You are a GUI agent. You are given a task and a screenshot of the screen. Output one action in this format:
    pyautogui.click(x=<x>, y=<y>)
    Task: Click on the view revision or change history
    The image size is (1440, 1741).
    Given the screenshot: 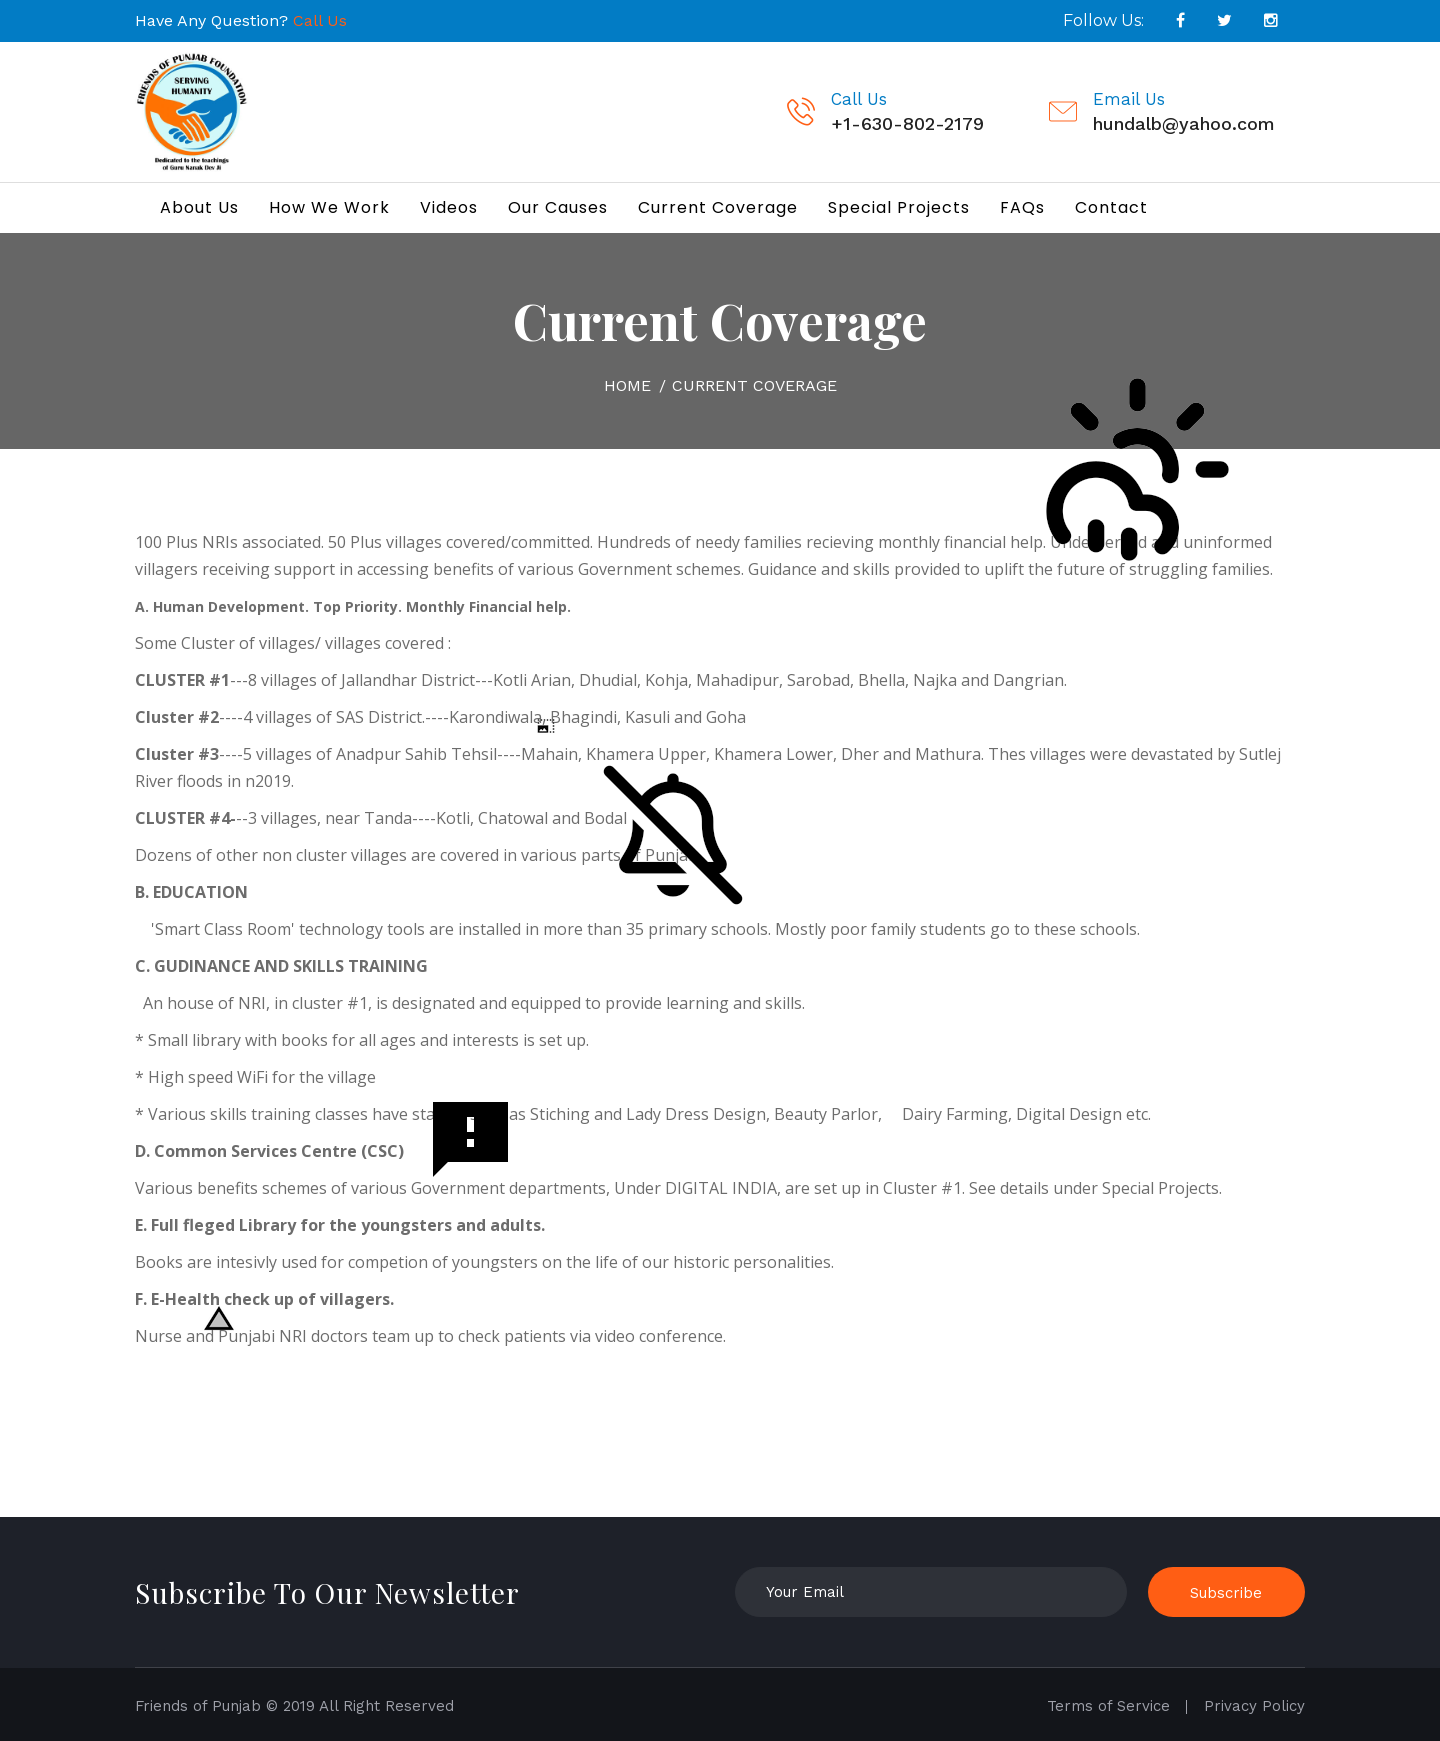 What is the action you would take?
    pyautogui.click(x=219, y=1318)
    